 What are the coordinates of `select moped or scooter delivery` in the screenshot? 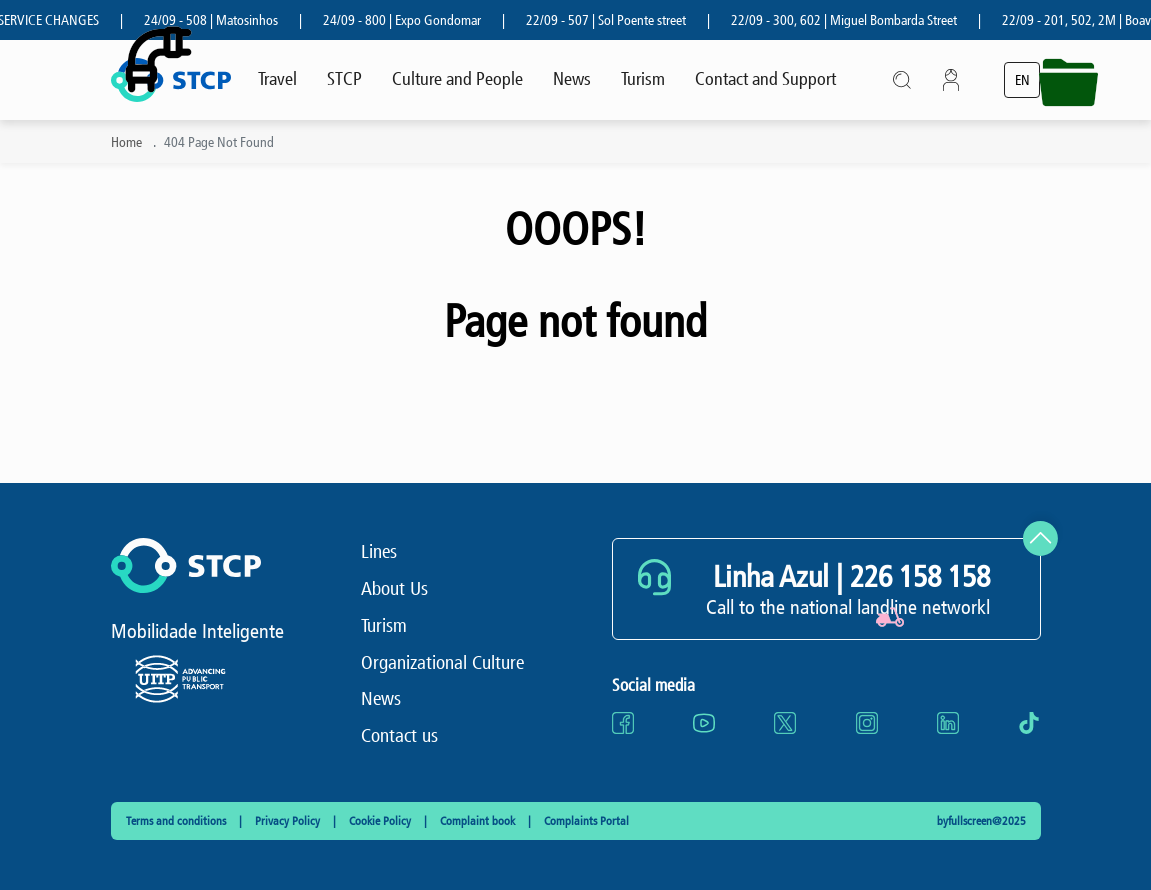 It's located at (890, 618).